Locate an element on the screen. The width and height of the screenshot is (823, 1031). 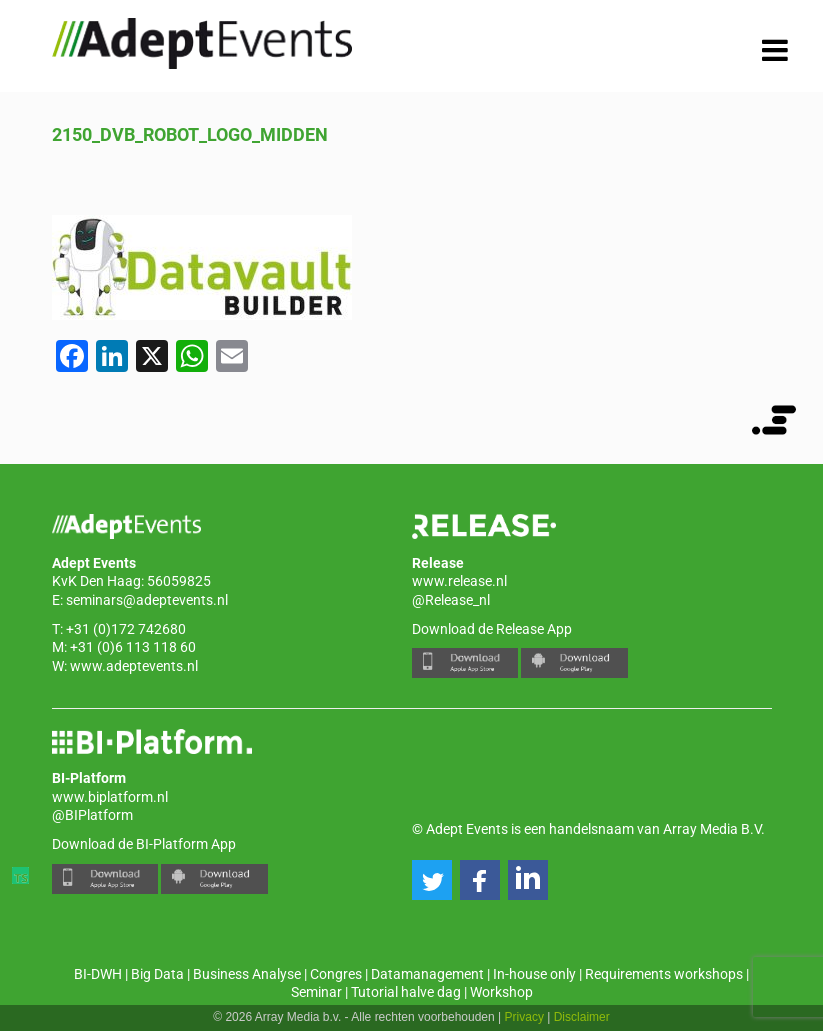
typescript programming language logo is located at coordinates (20, 875).